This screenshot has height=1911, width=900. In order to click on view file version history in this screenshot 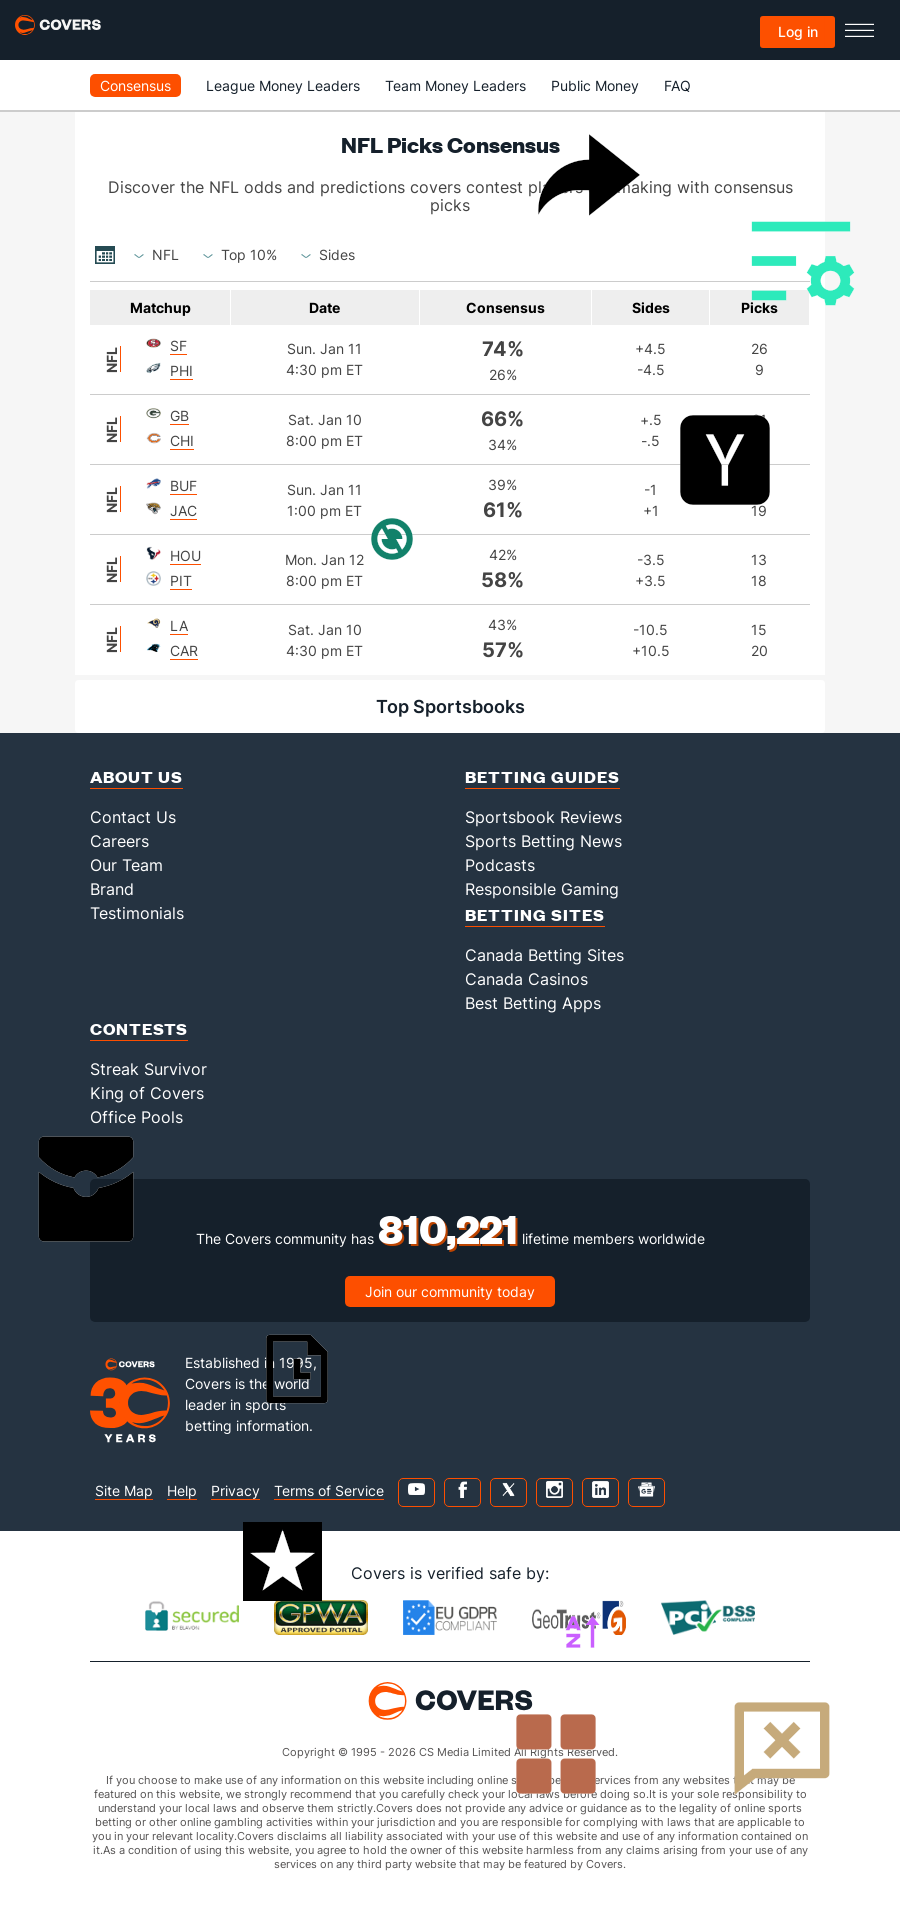, I will do `click(297, 1369)`.